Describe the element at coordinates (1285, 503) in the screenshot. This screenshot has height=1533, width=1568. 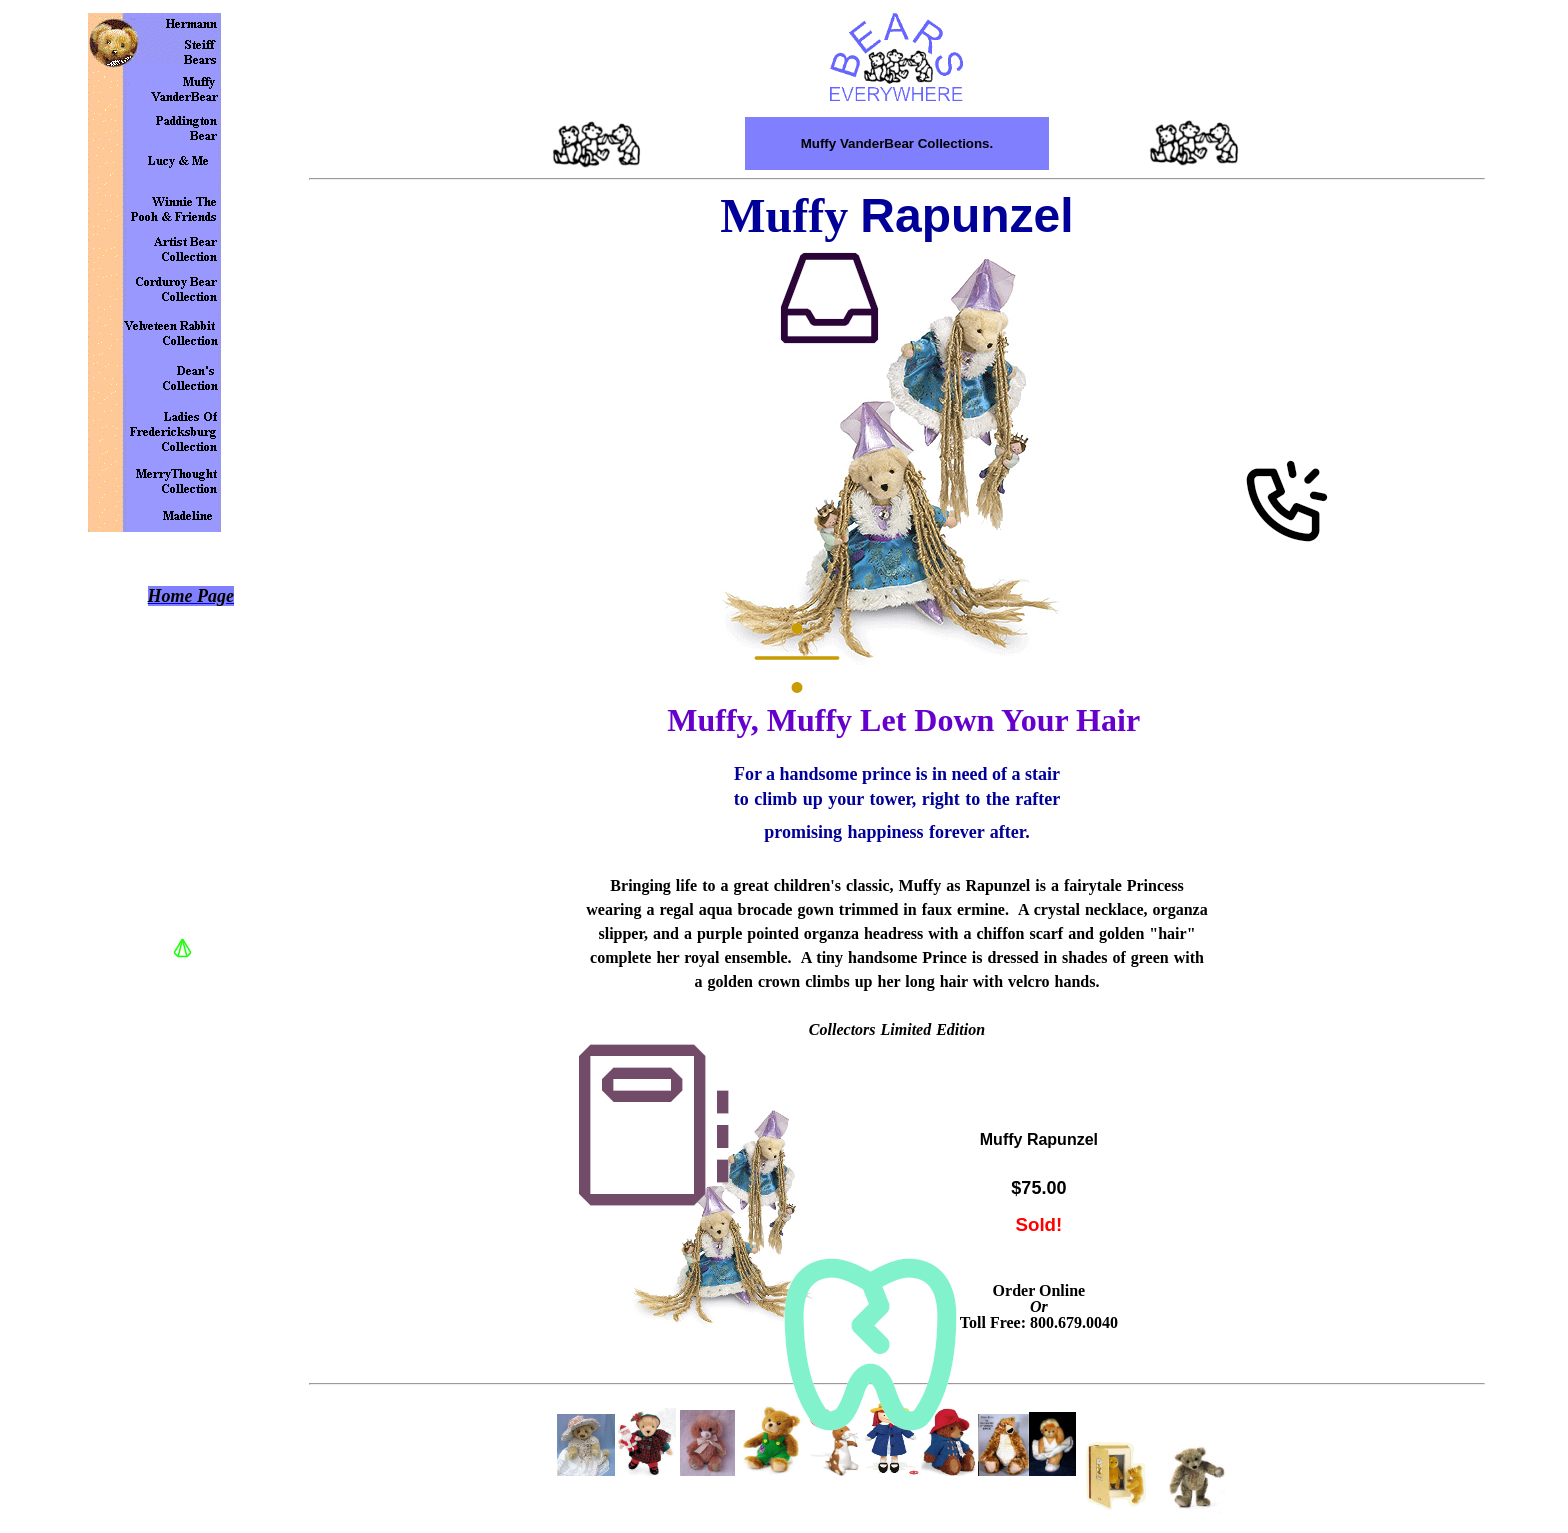
I see `incoming call notification` at that location.